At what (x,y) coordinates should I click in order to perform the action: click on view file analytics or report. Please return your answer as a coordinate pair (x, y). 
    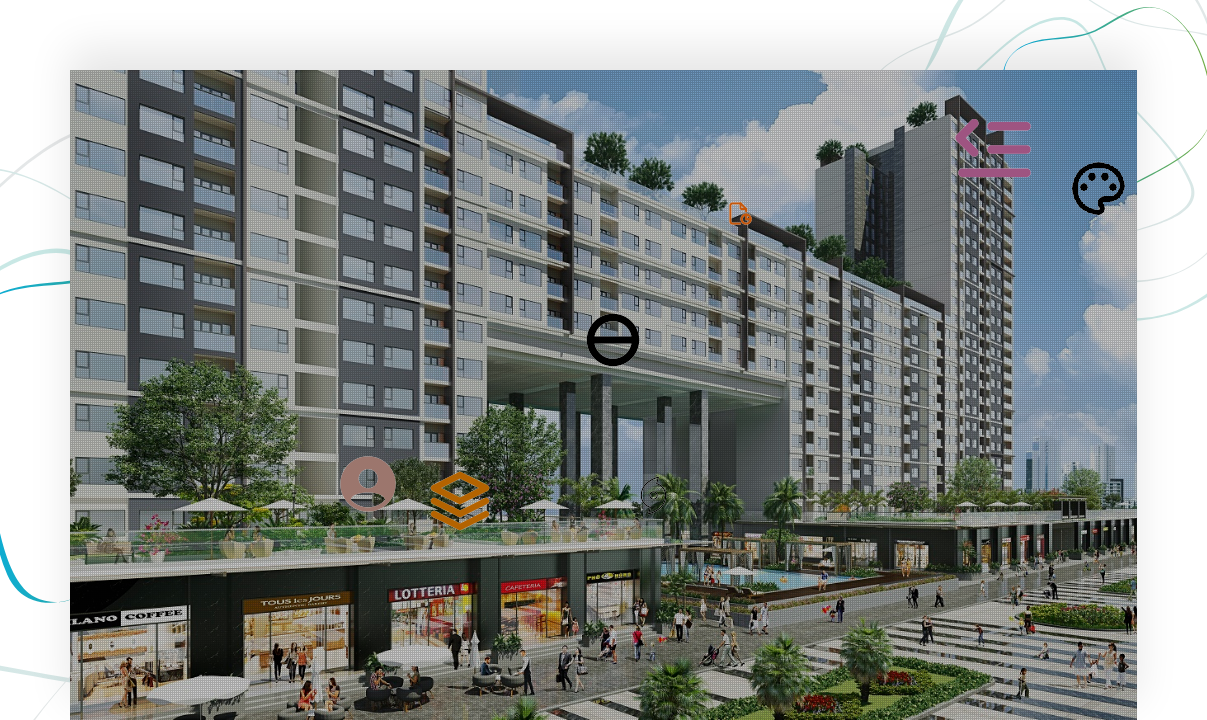
    Looking at the image, I should click on (740, 213).